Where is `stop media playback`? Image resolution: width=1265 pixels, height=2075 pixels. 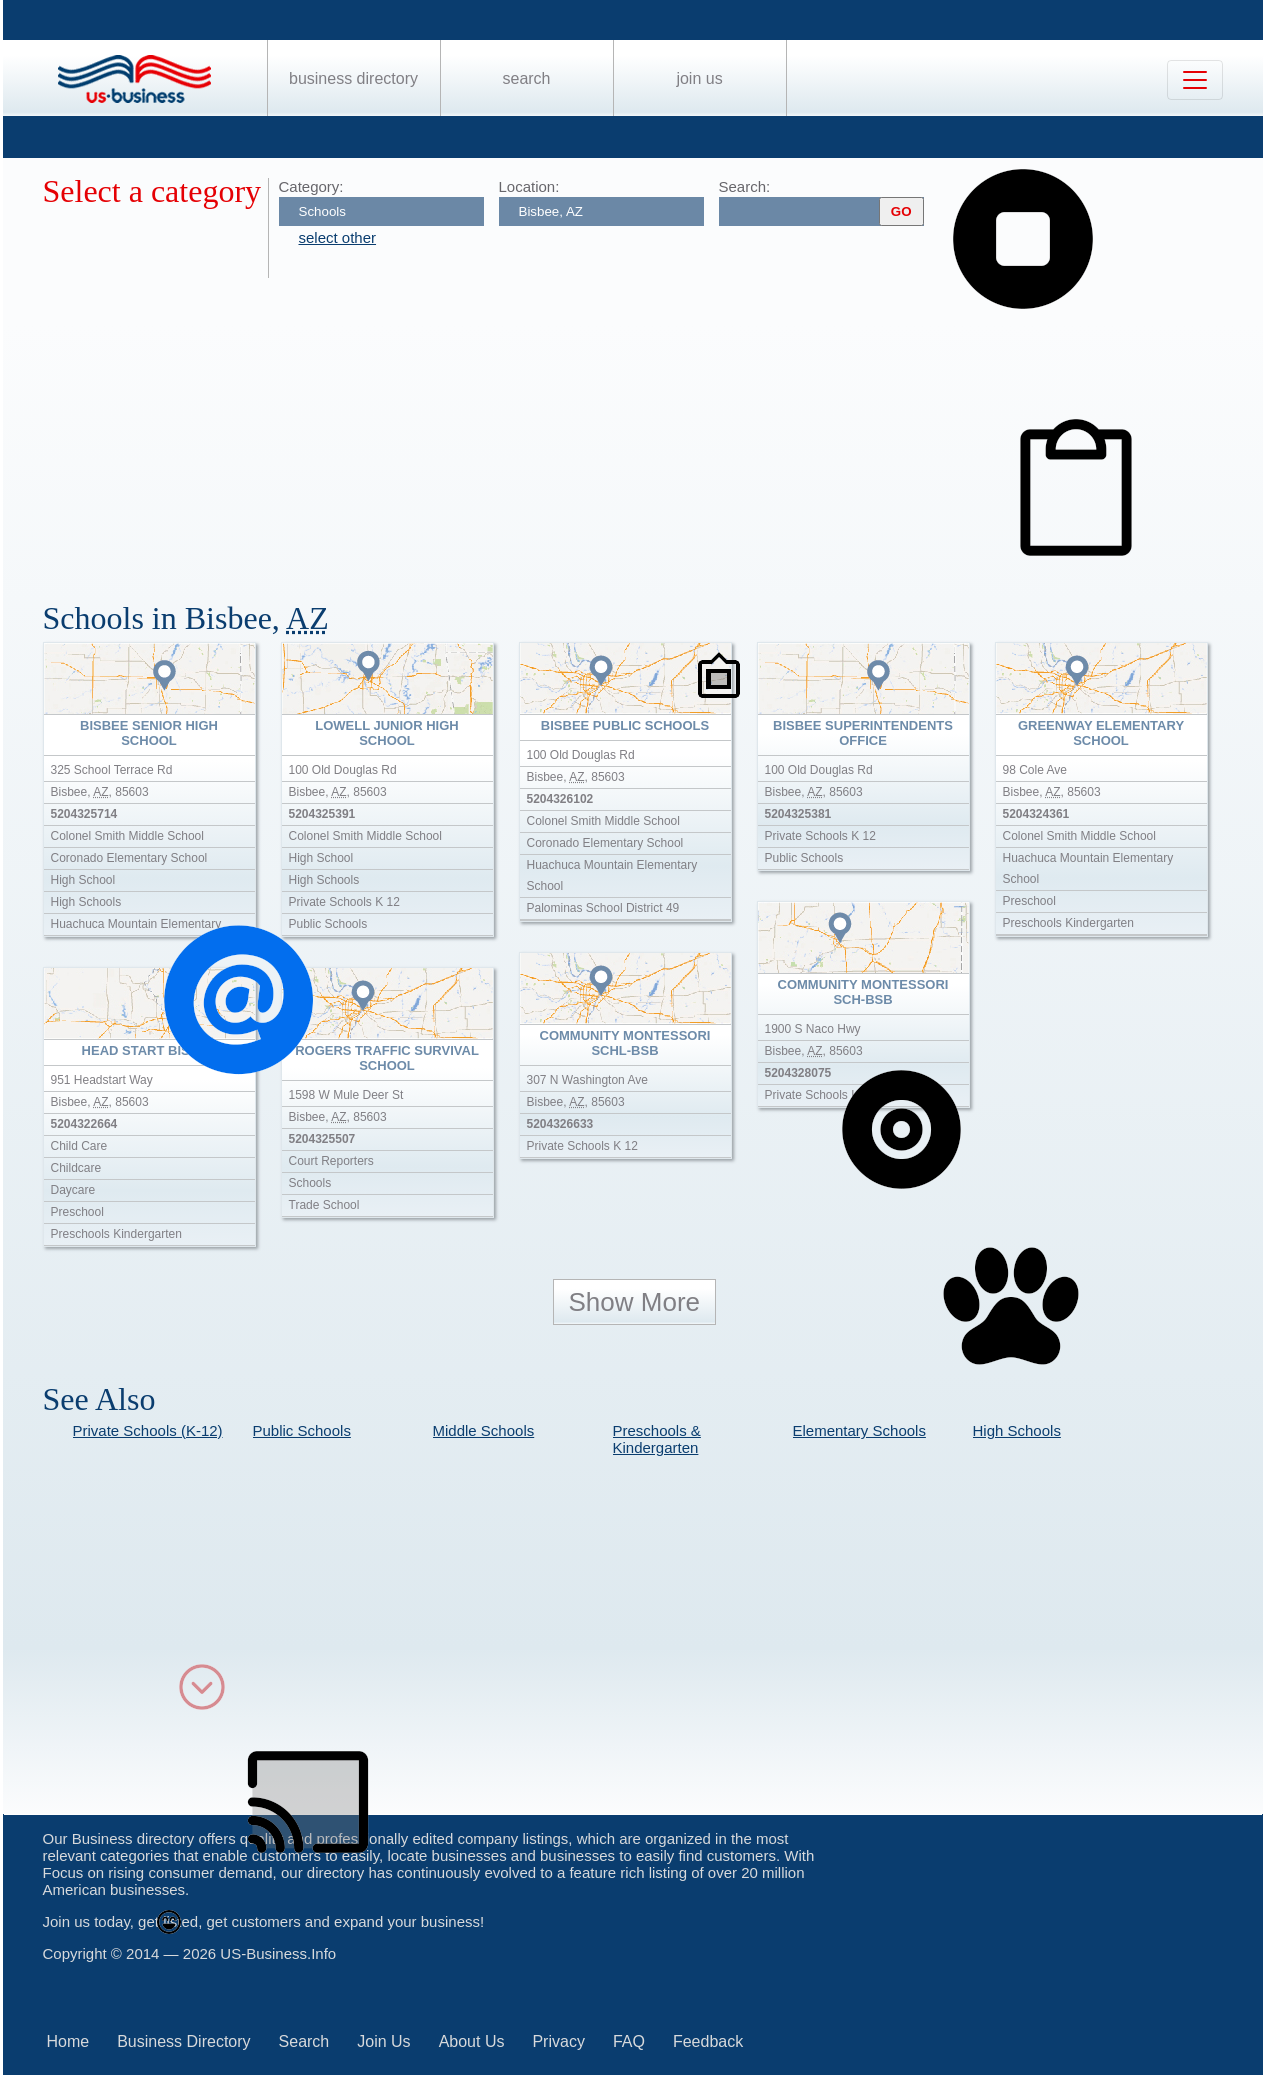
stop media playback is located at coordinates (1023, 239).